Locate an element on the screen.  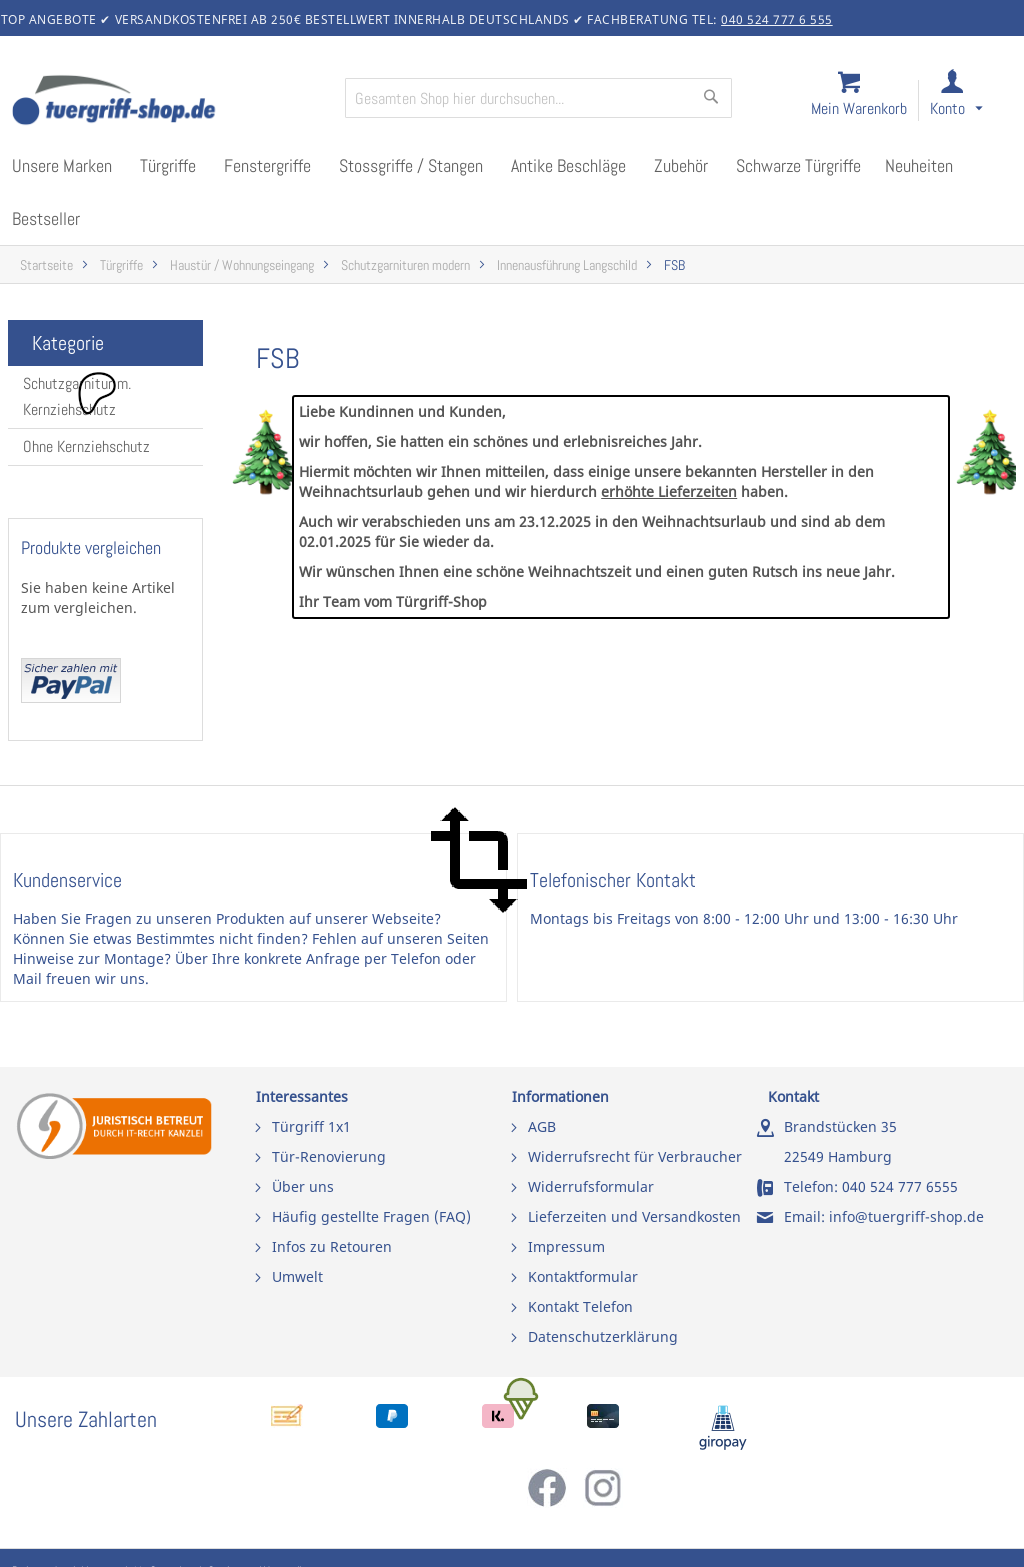
transform or resize an image is located at coordinates (479, 860).